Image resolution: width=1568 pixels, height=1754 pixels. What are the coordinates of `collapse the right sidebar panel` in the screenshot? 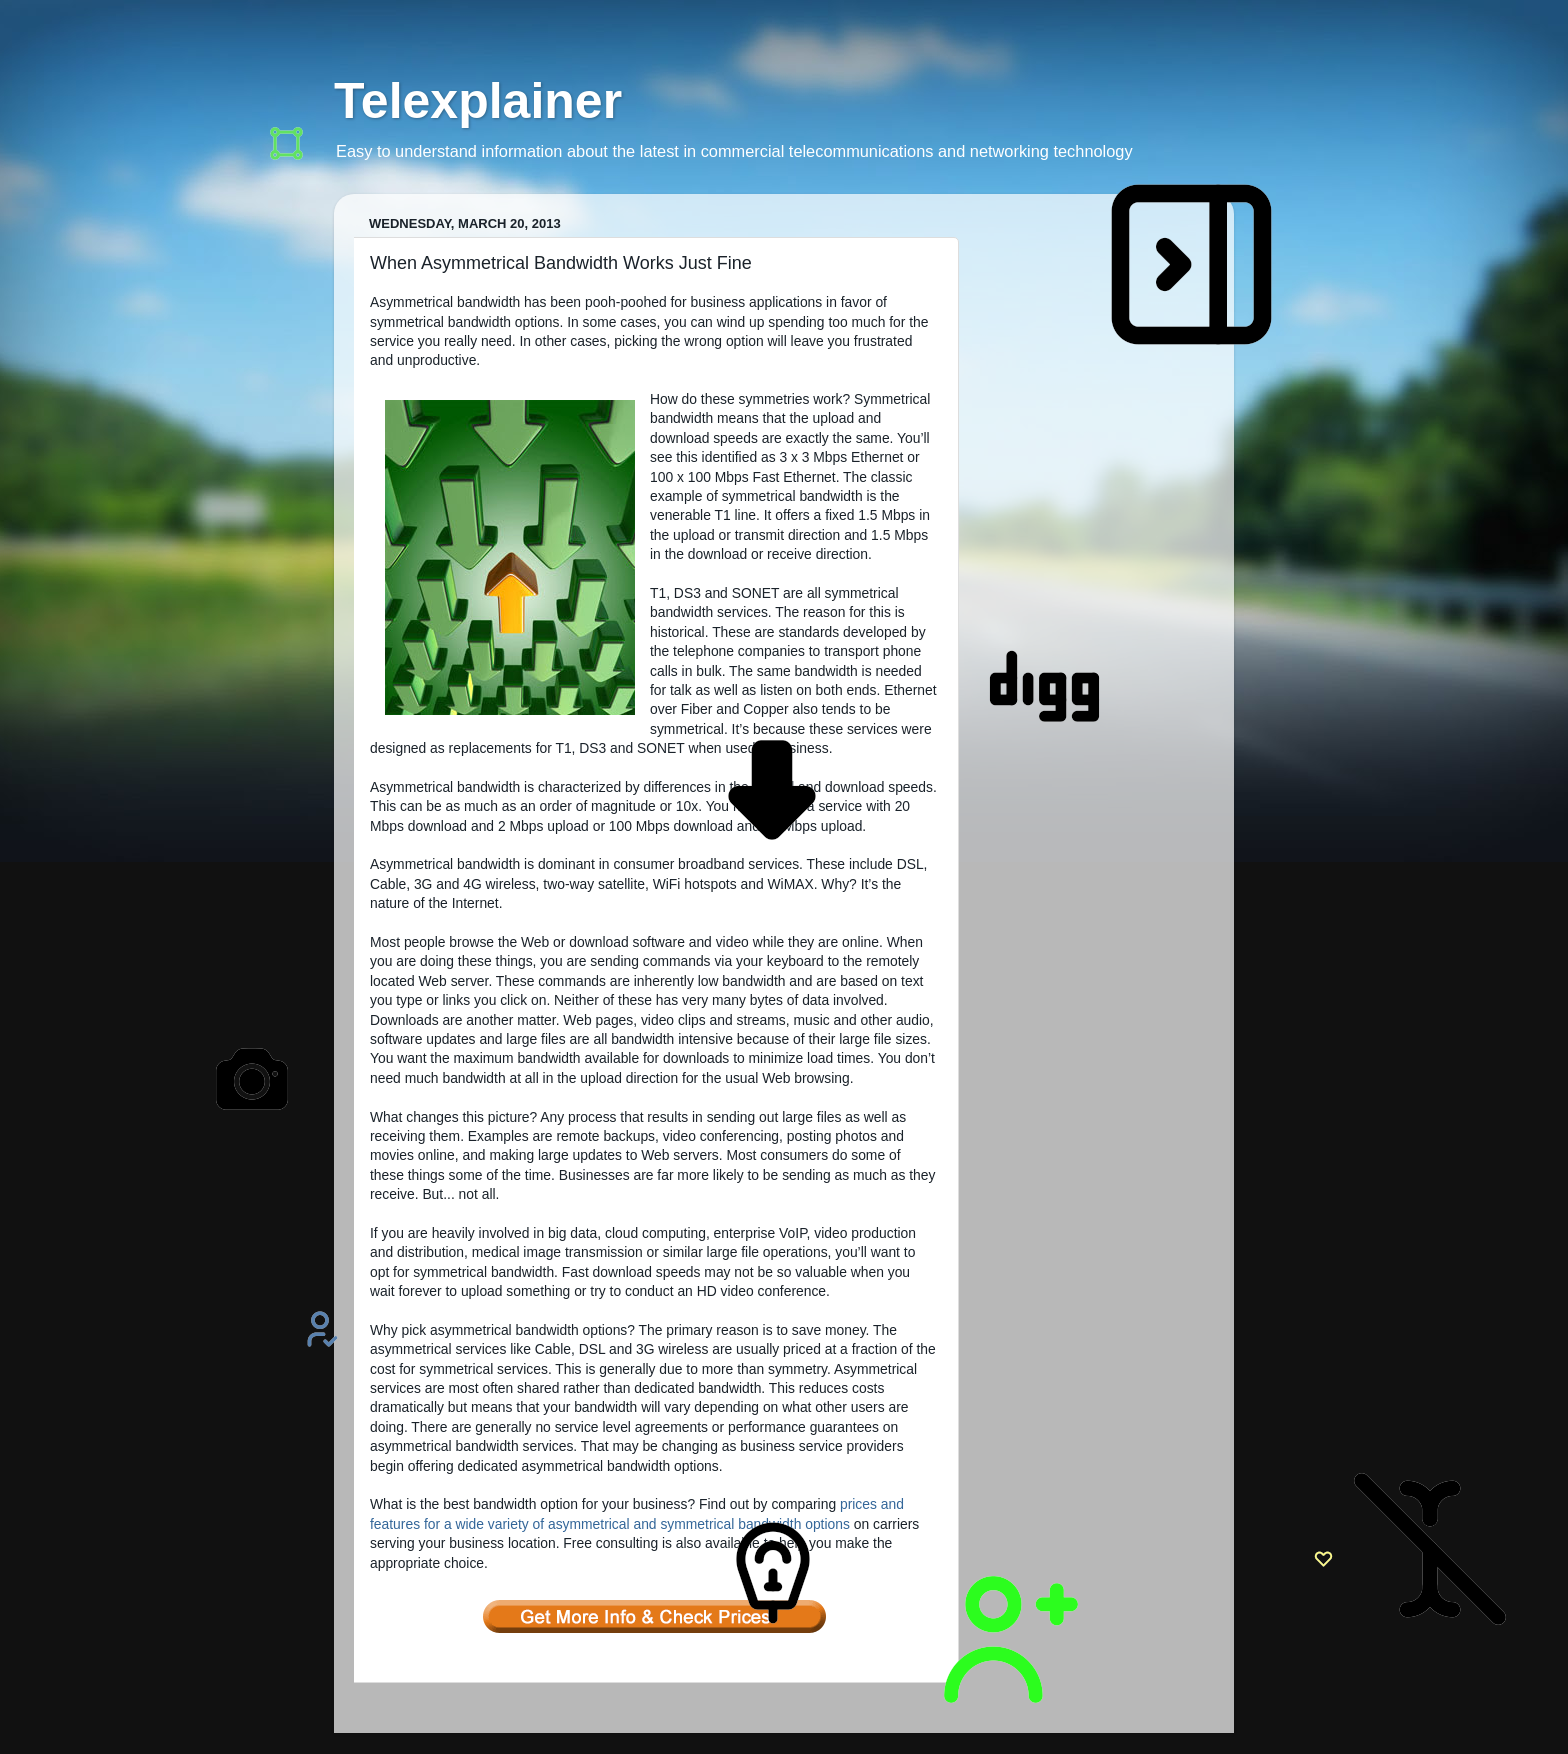 It's located at (1191, 264).